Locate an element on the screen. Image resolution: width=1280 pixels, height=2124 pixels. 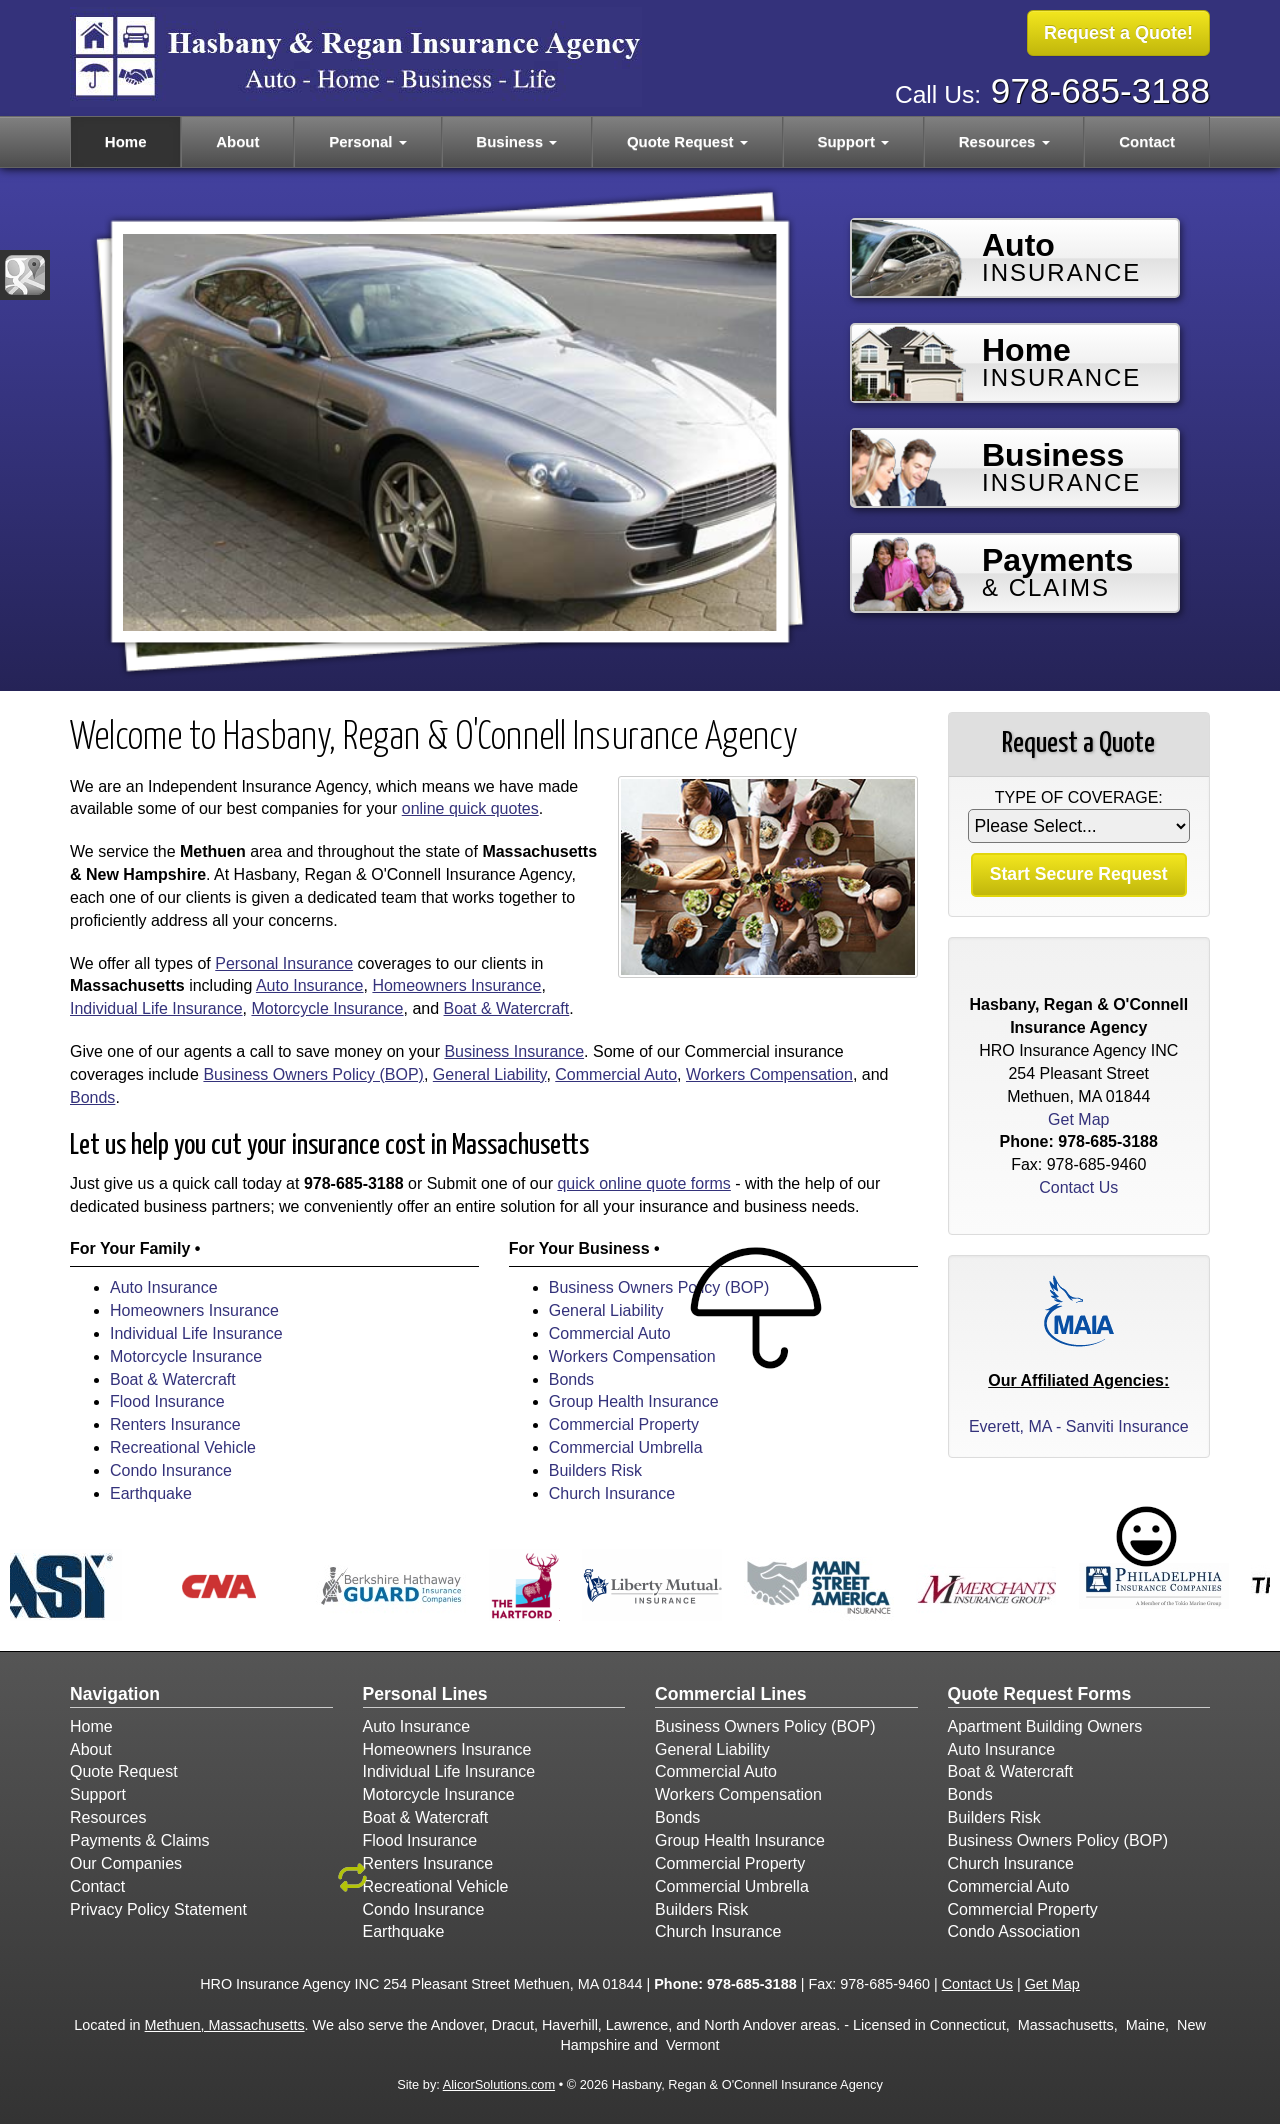
indicates weather protection or rain forecast is located at coordinates (756, 1308).